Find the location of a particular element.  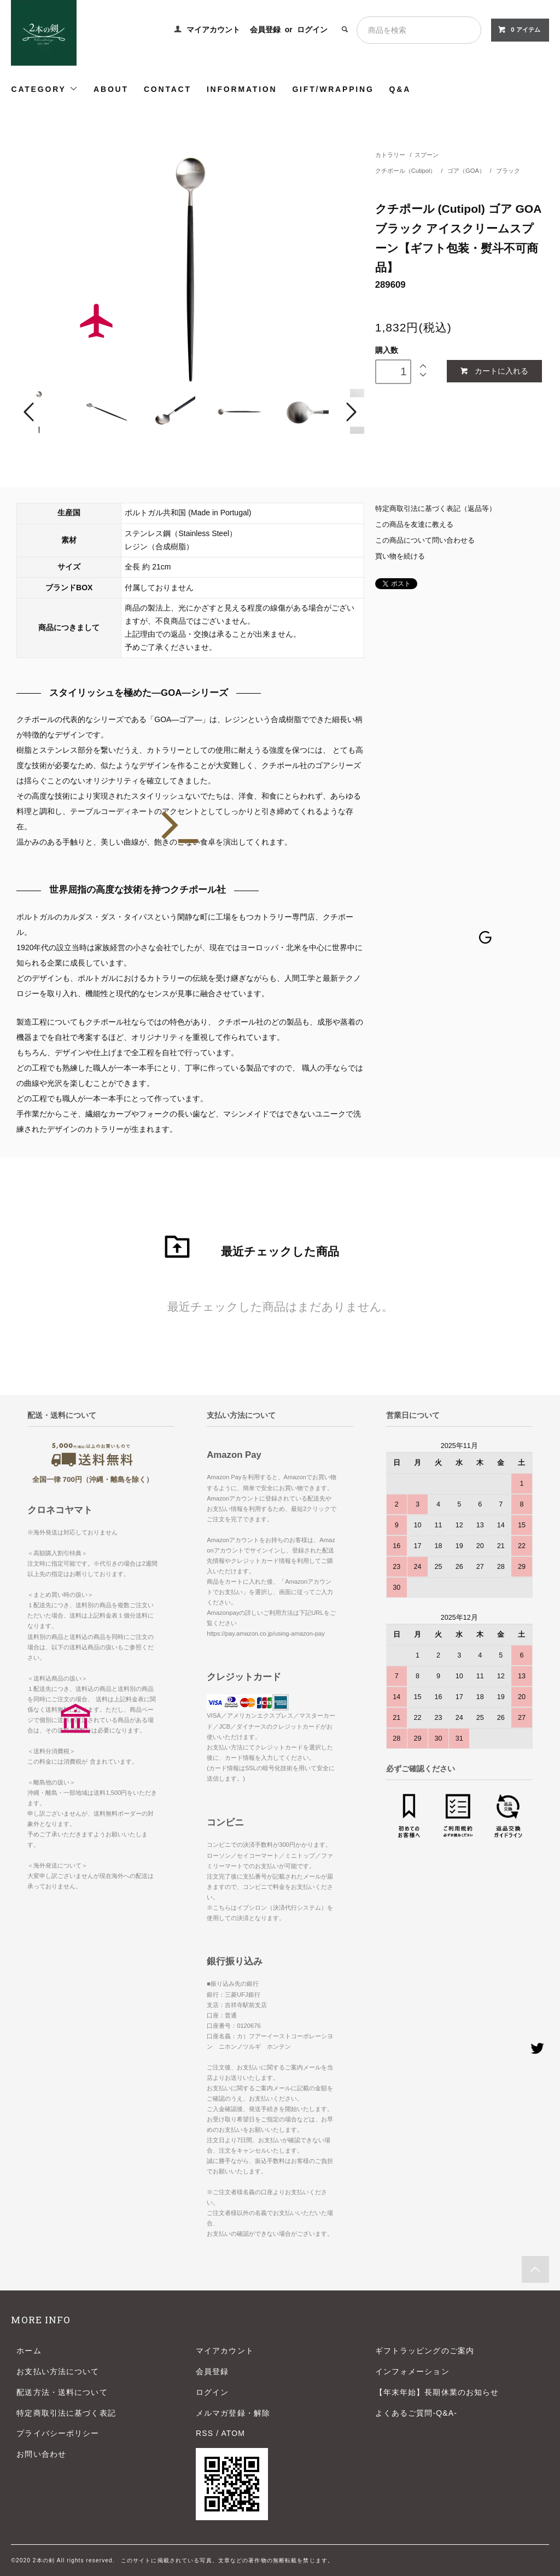

sign in with Google is located at coordinates (485, 937).